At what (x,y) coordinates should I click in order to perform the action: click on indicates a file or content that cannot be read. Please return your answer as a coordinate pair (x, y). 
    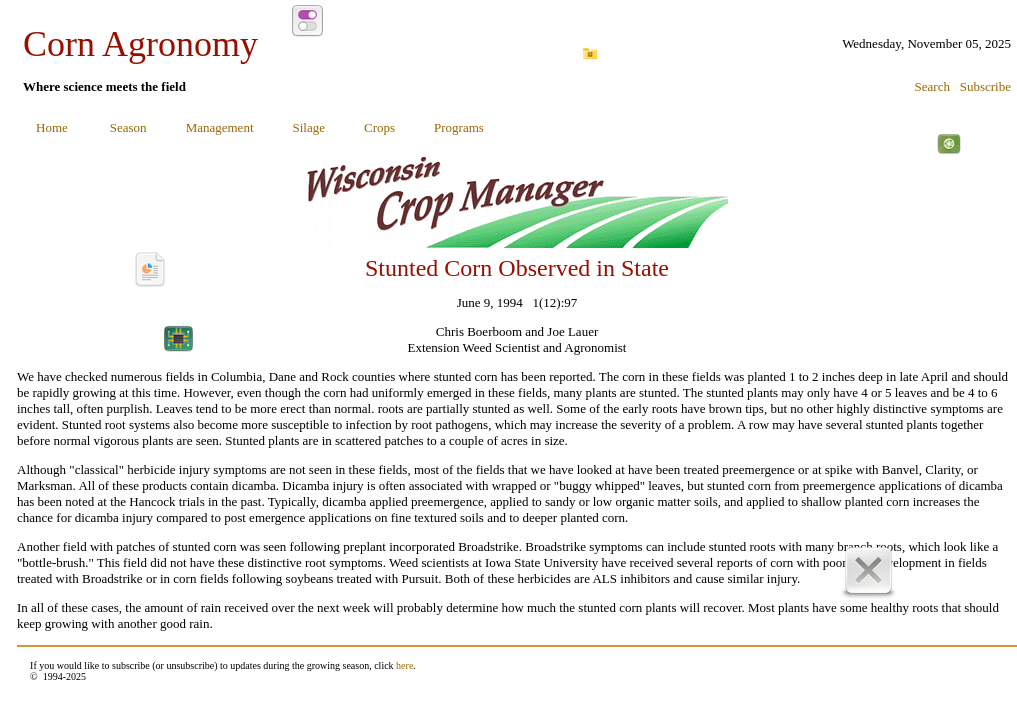
    Looking at the image, I should click on (869, 573).